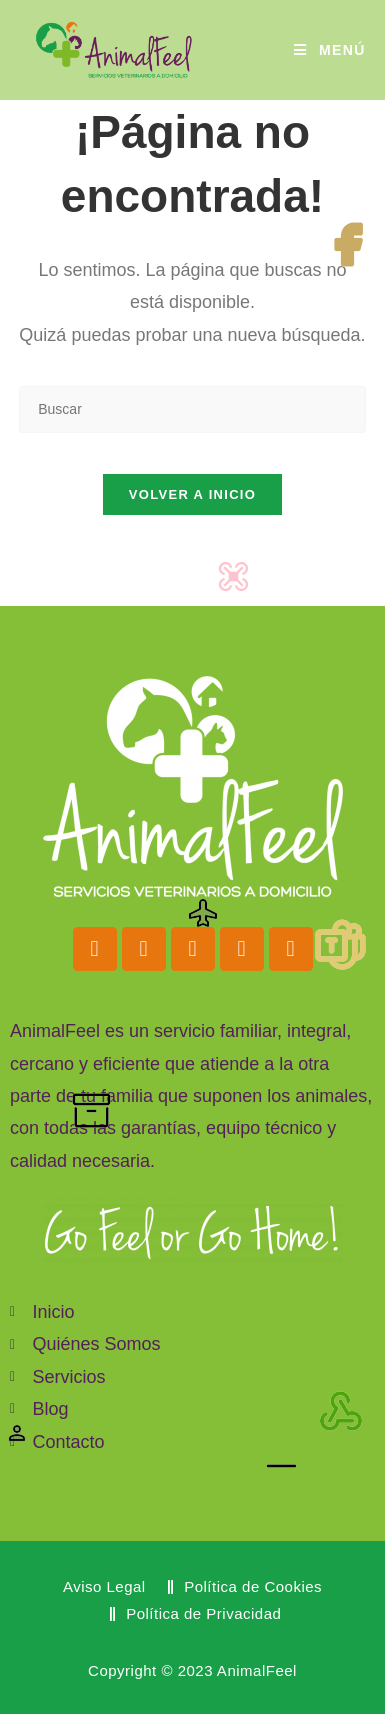 The image size is (385, 1714). I want to click on access drone controls, so click(233, 576).